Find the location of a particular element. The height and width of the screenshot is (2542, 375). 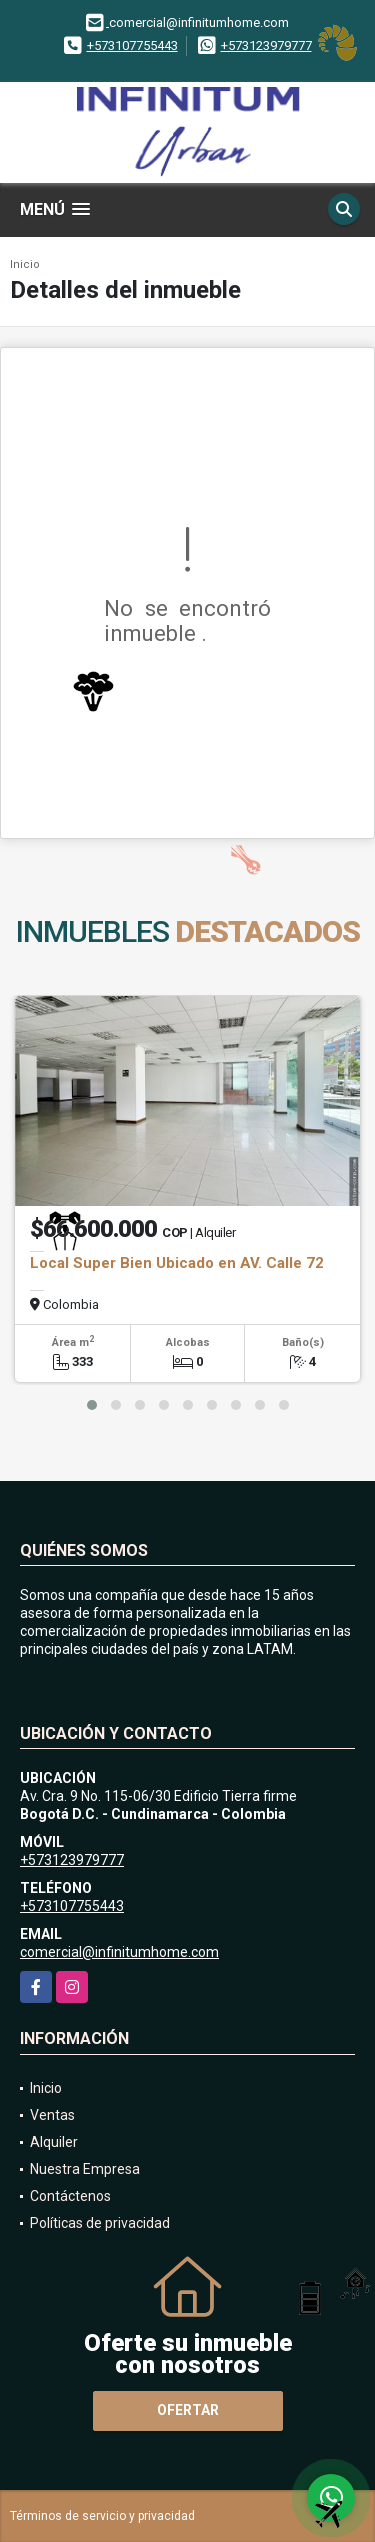

deploy nano-bot units is located at coordinates (65, 1231).